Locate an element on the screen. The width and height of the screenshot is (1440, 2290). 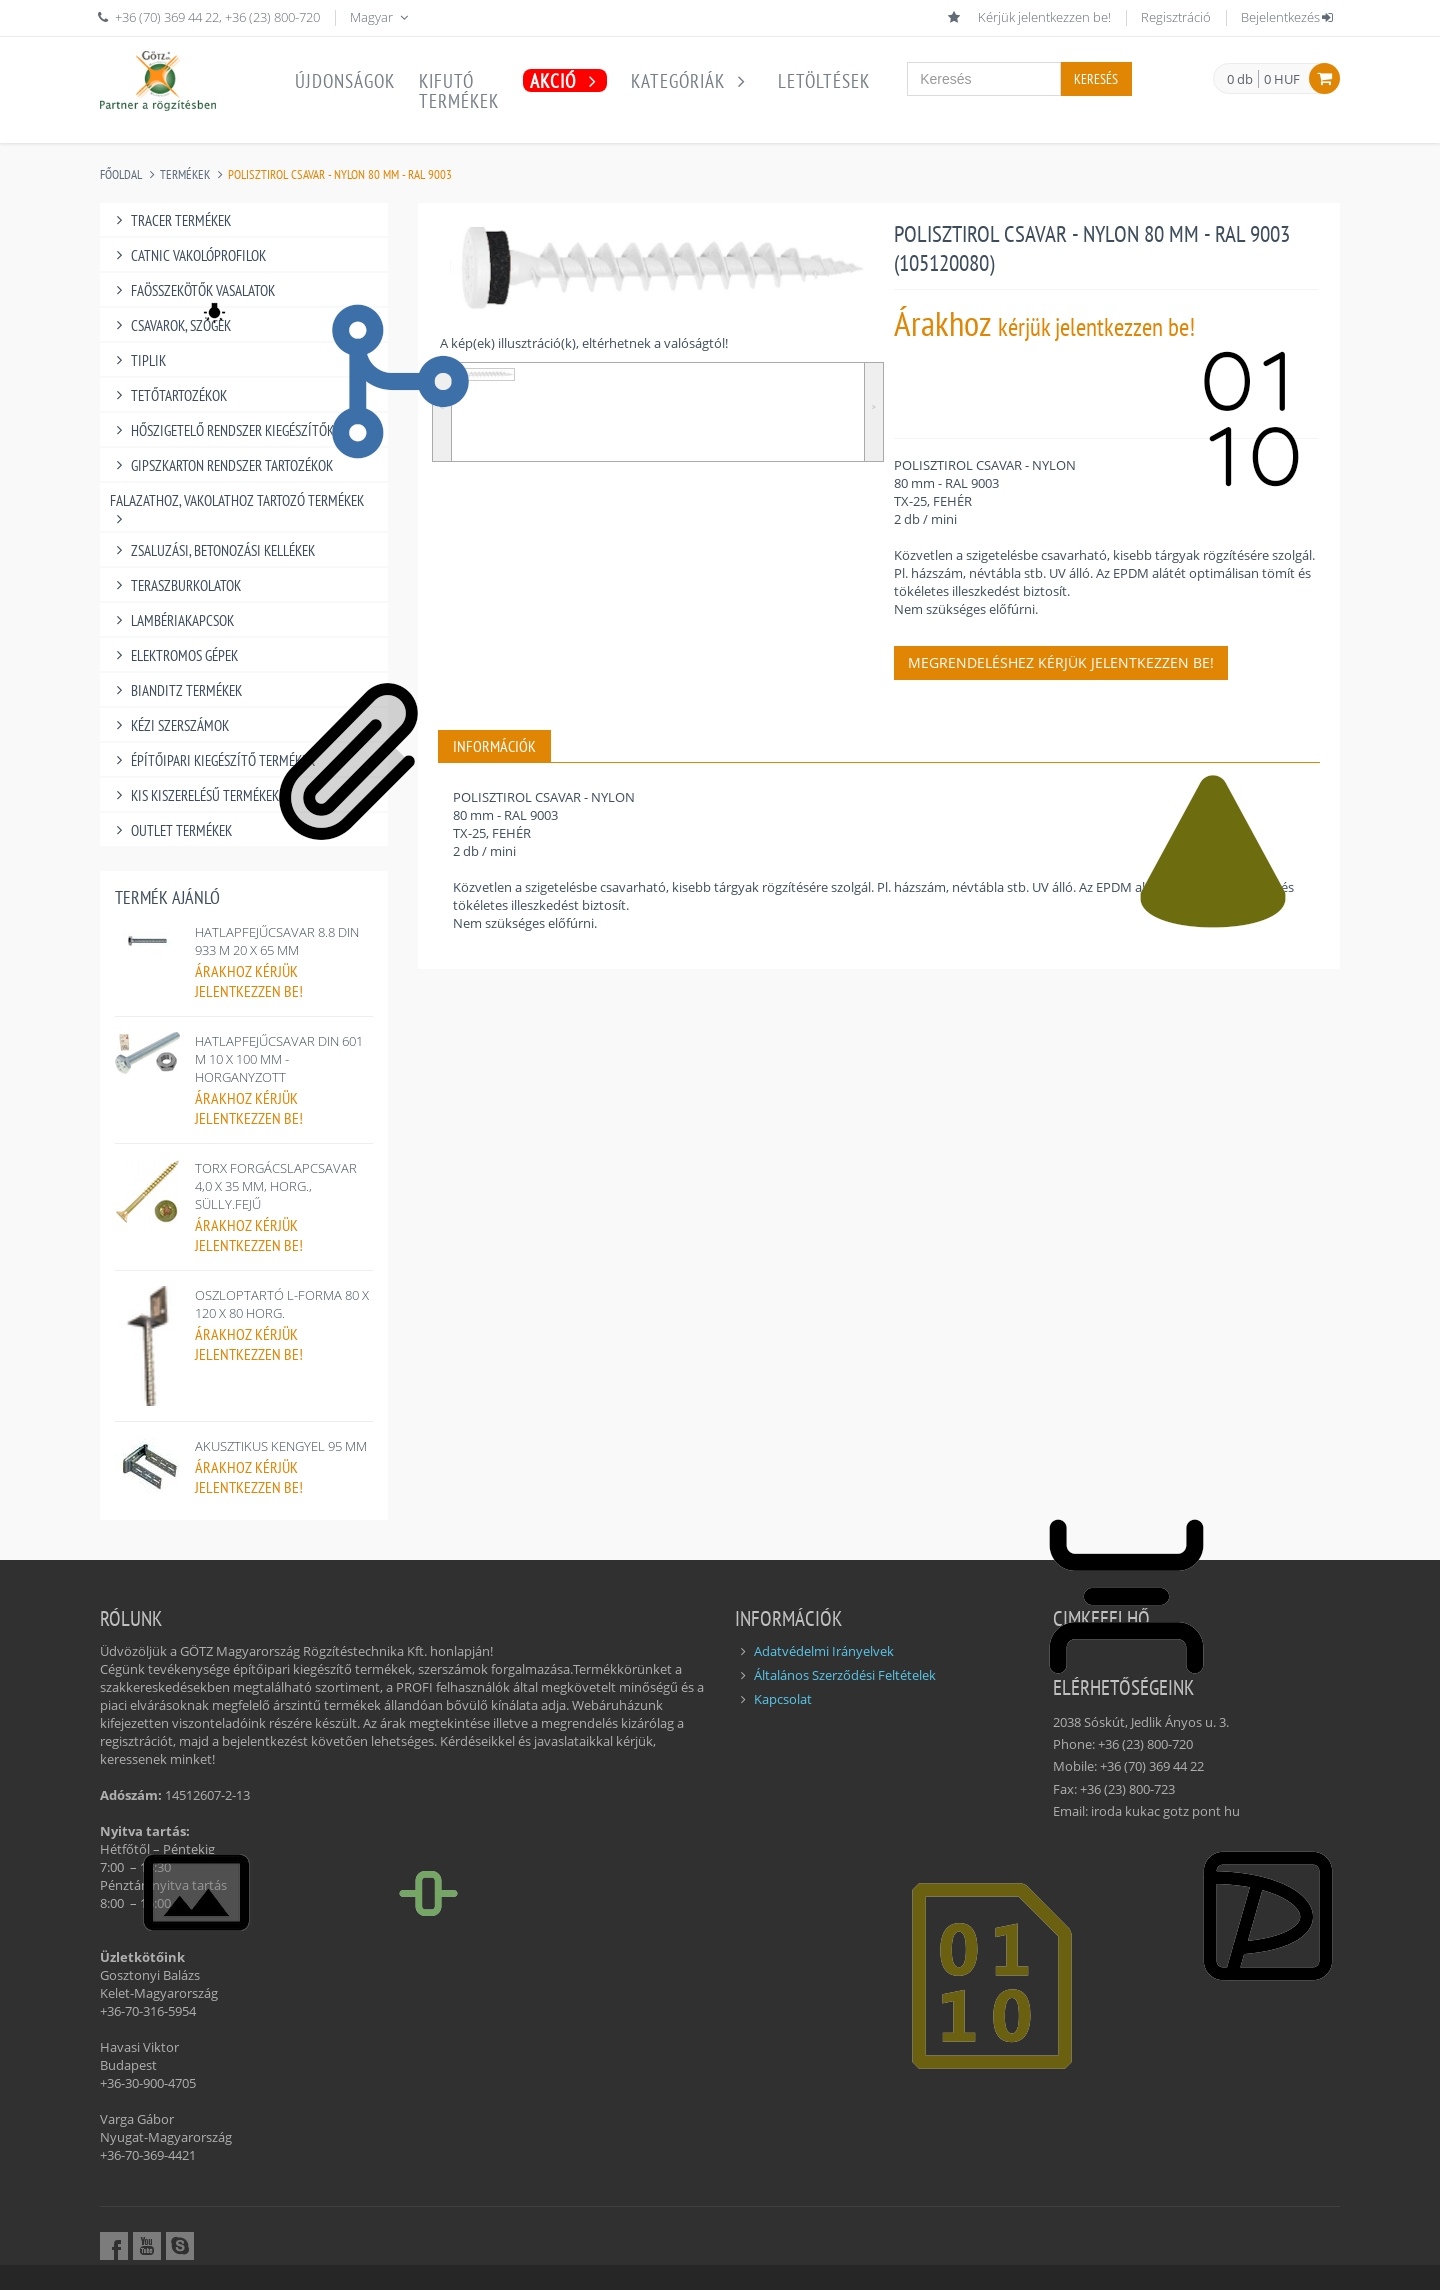
merge branches in version control is located at coordinates (400, 381).